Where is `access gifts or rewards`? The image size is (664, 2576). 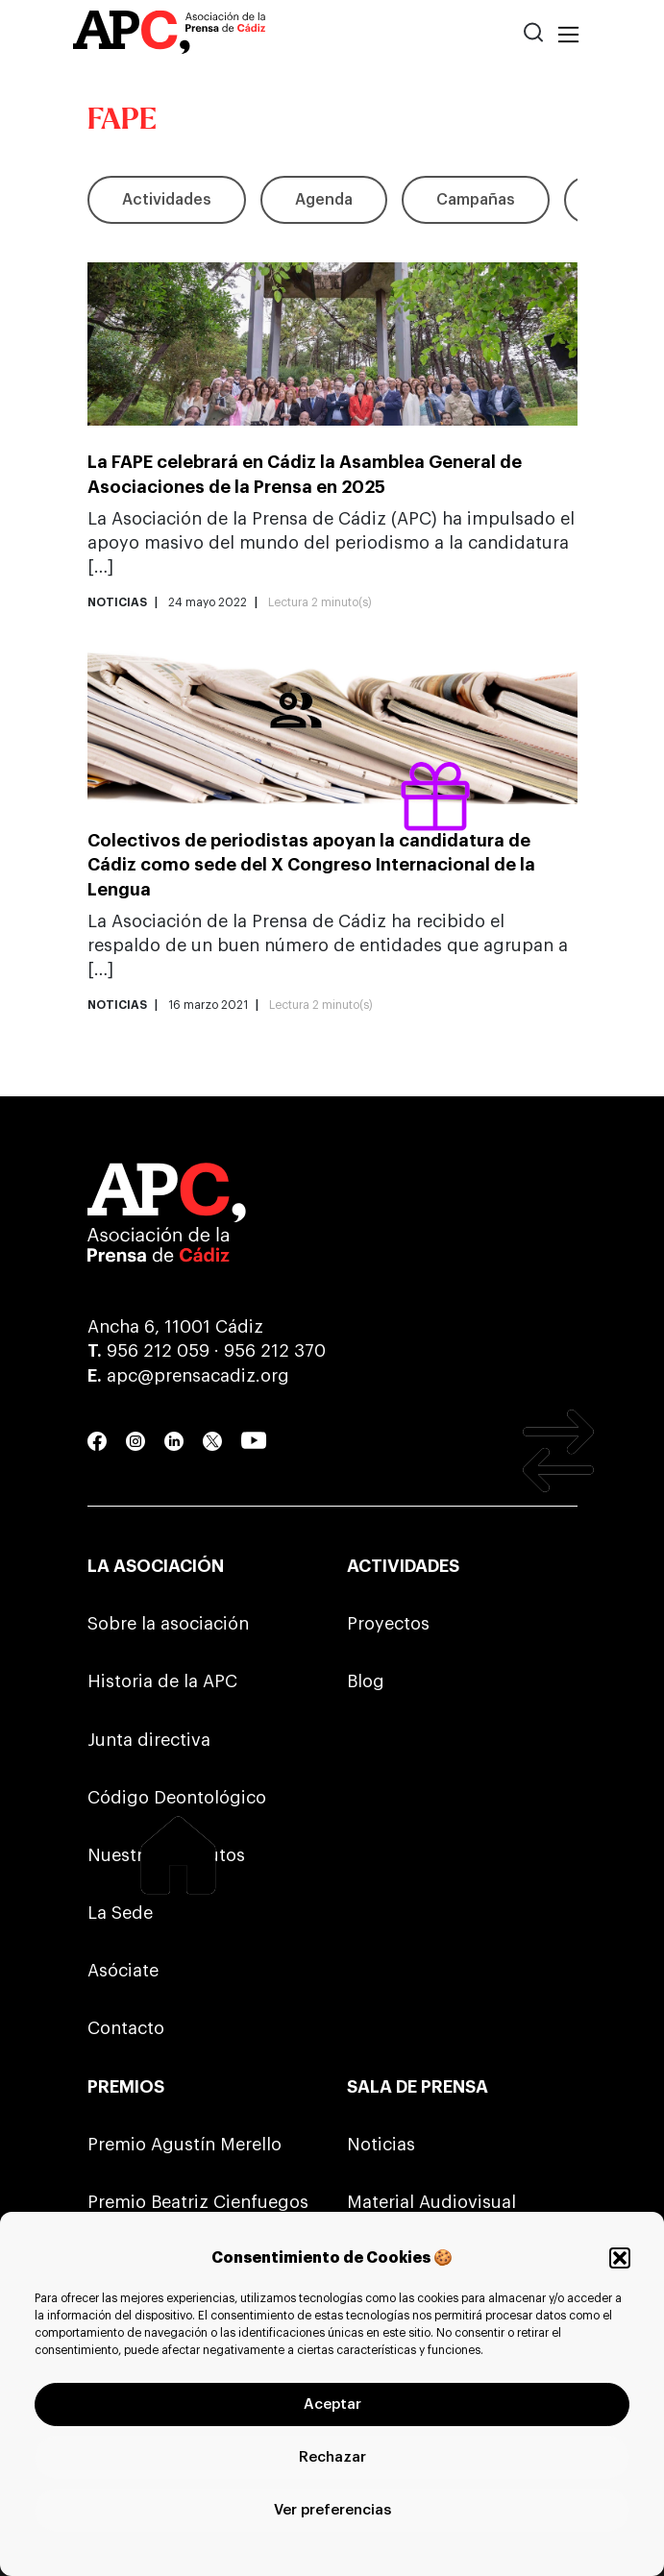 access gifts or rewards is located at coordinates (435, 799).